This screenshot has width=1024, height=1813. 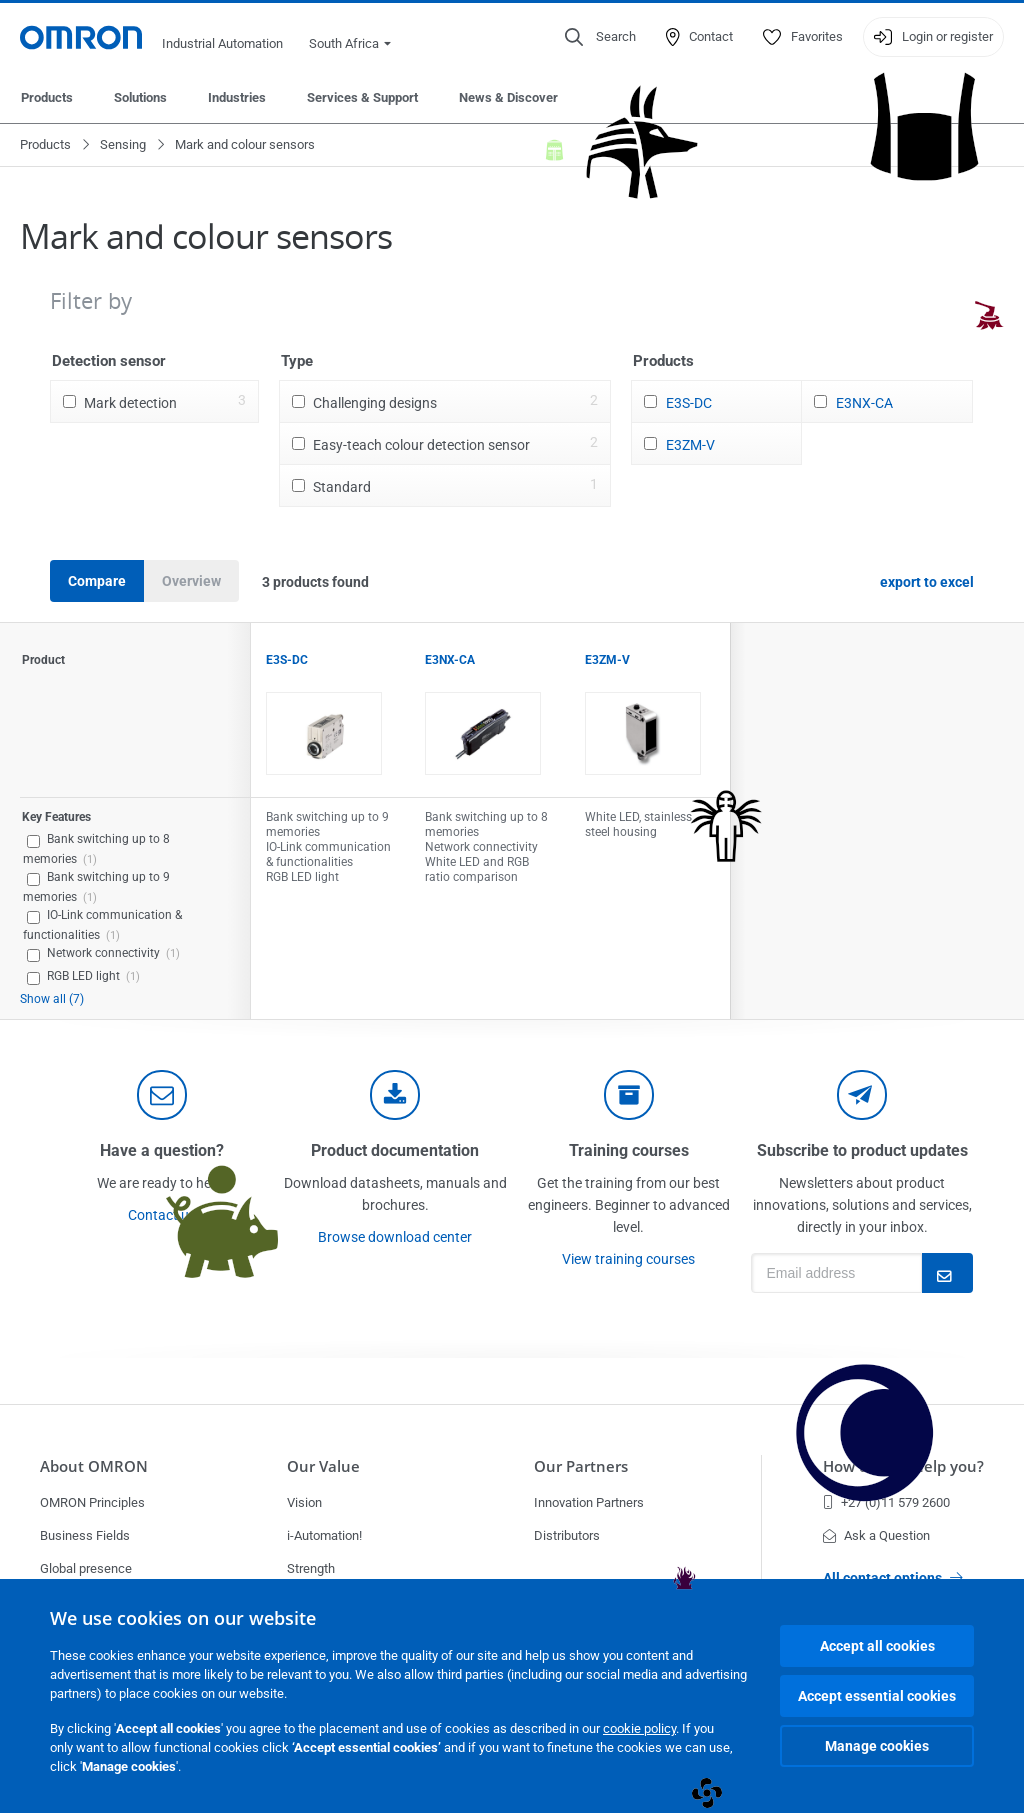 What do you see at coordinates (726, 826) in the screenshot?
I see `select octopus-human hybrid character` at bounding box center [726, 826].